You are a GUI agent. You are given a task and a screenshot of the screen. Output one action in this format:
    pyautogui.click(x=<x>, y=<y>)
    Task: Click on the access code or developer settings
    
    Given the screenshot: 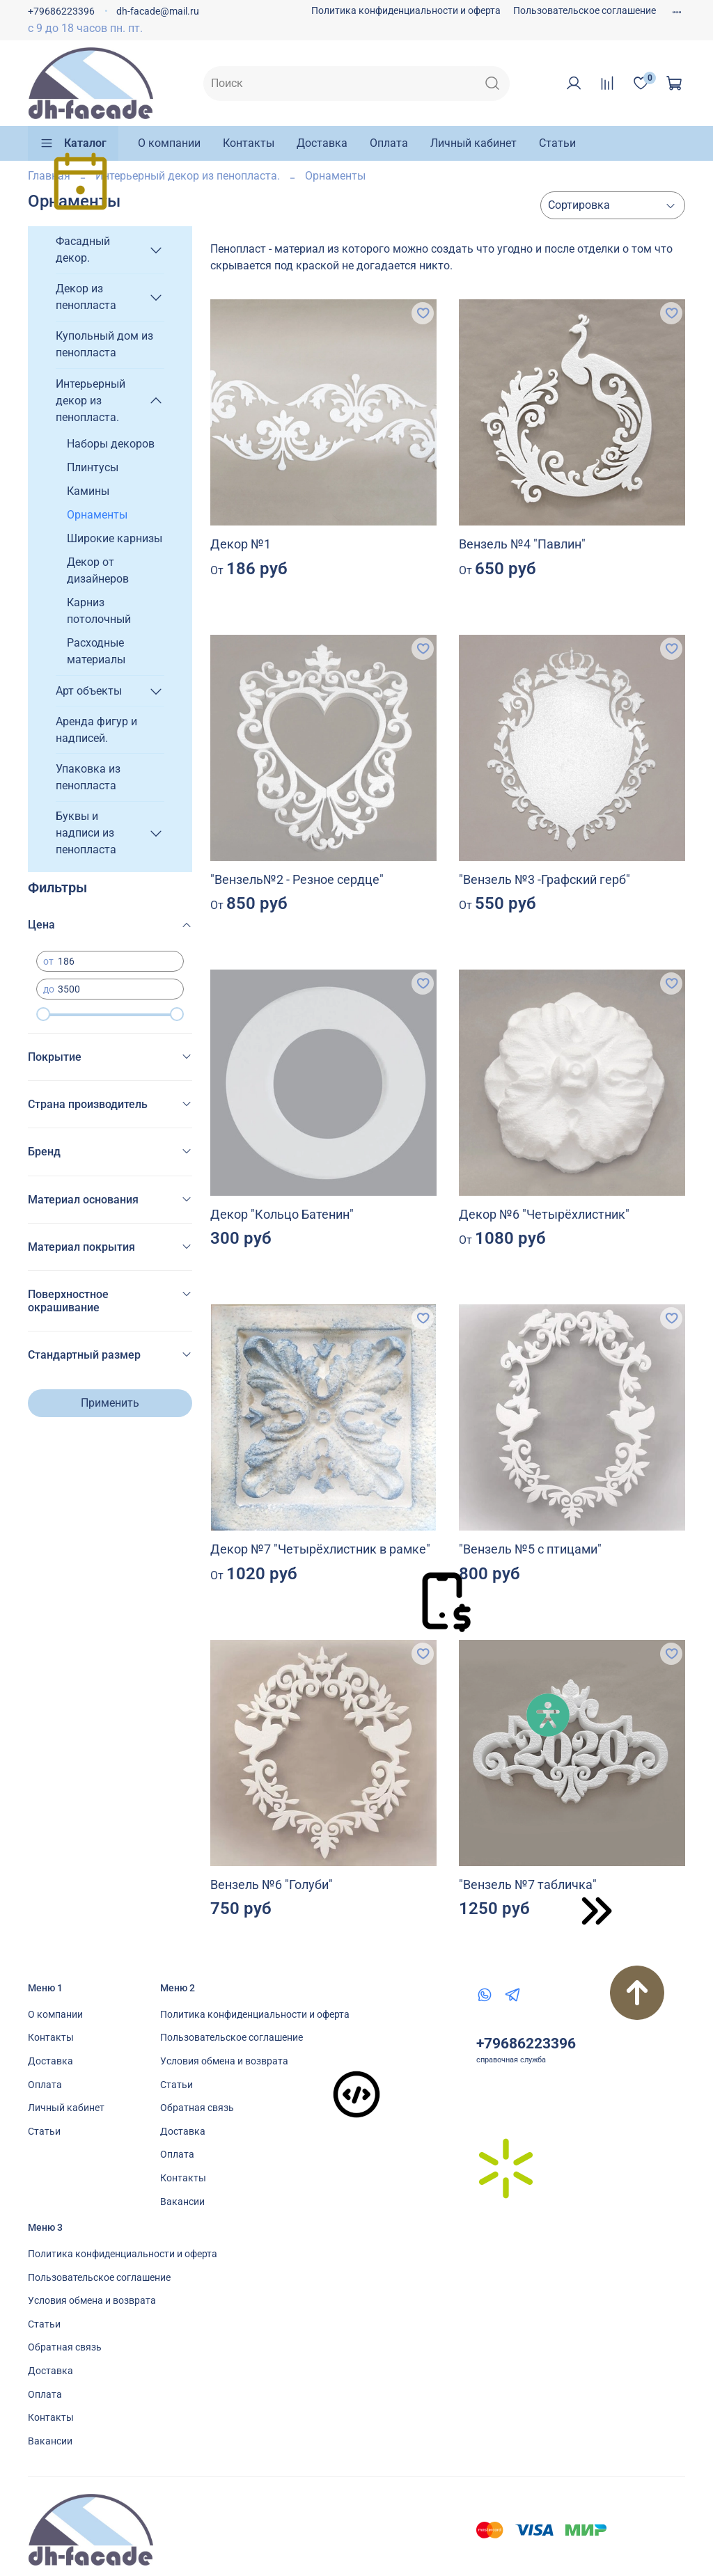 What is the action you would take?
    pyautogui.click(x=356, y=2094)
    